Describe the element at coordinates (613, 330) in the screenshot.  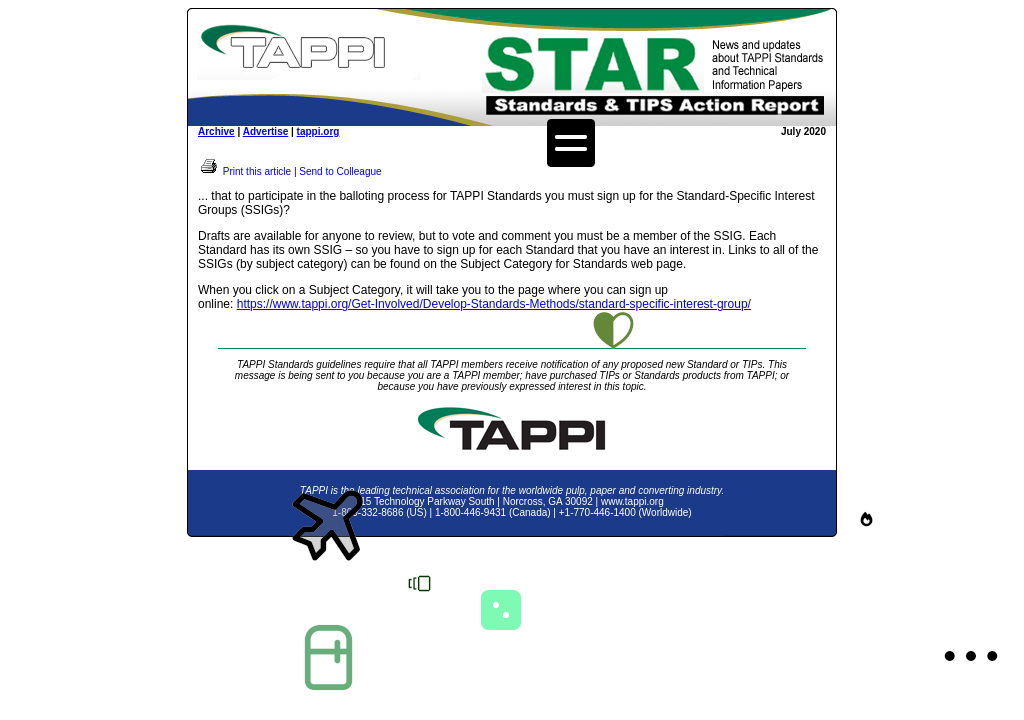
I see `indicates partial like or favorite status` at that location.